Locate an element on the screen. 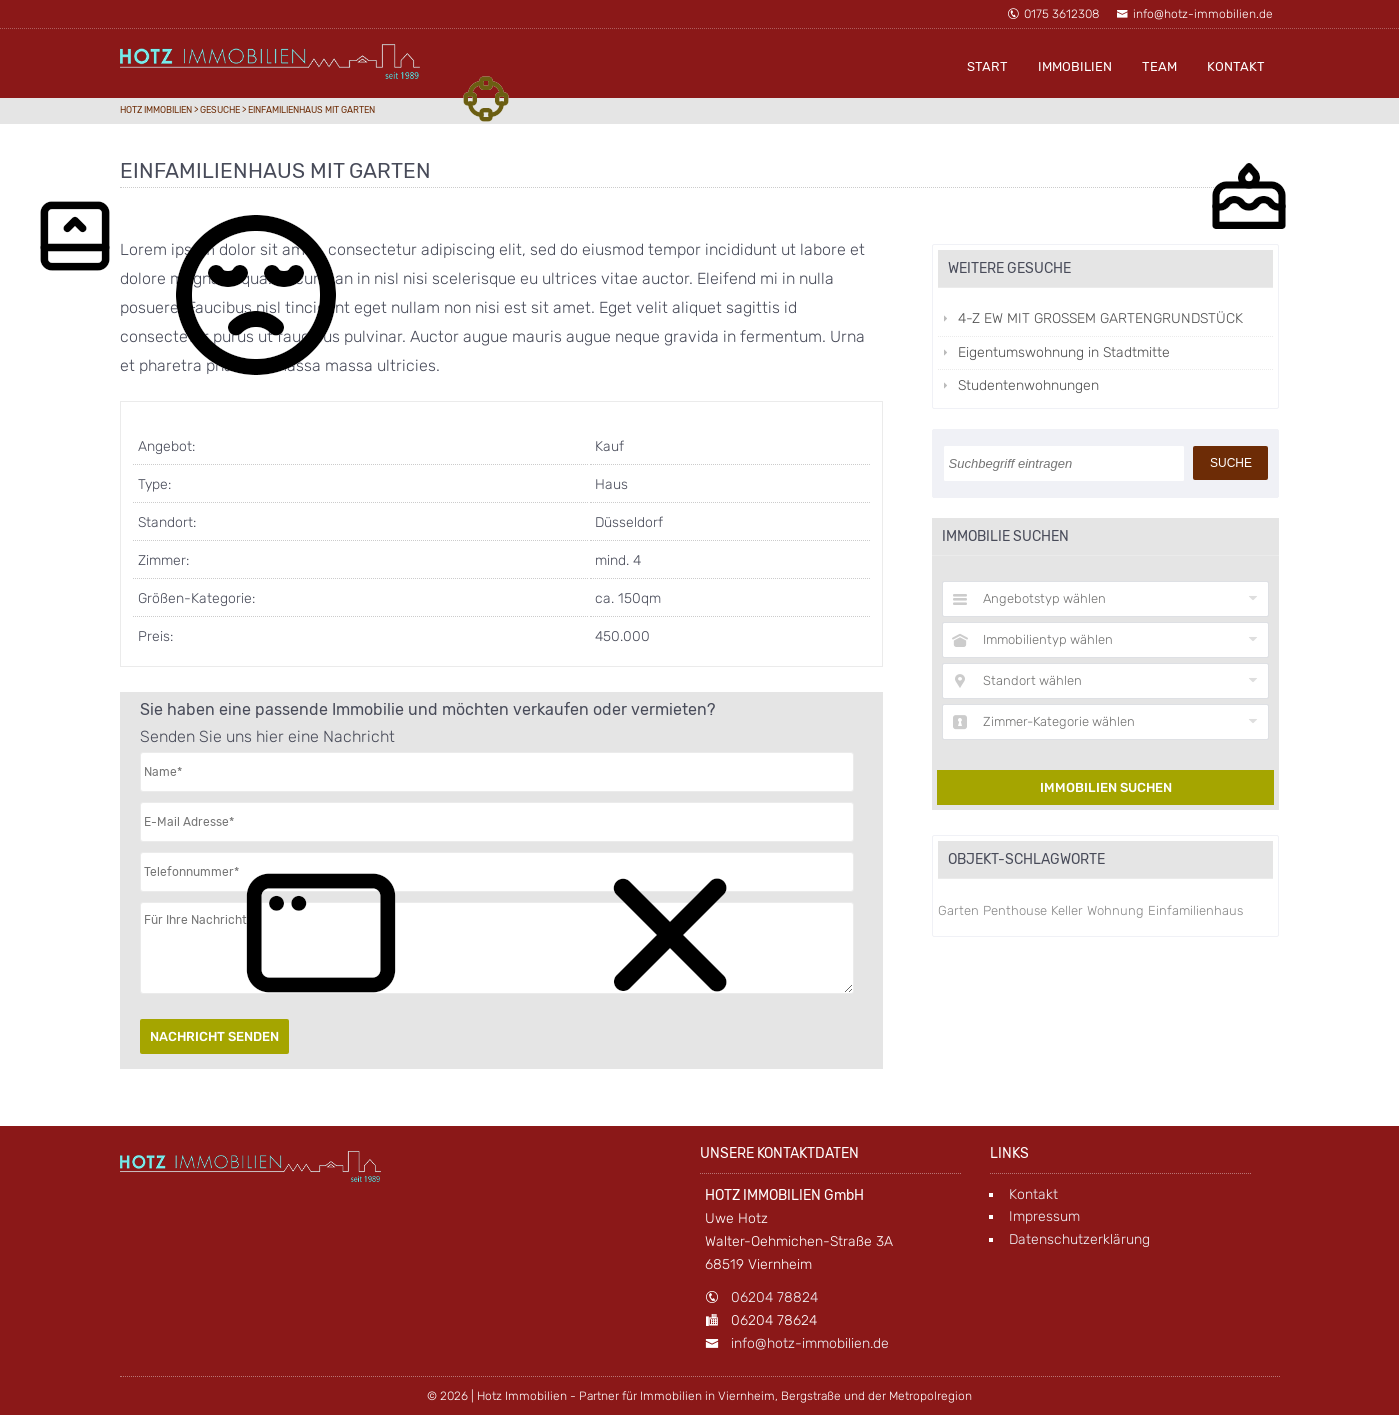  edit vector path anchor points is located at coordinates (486, 99).